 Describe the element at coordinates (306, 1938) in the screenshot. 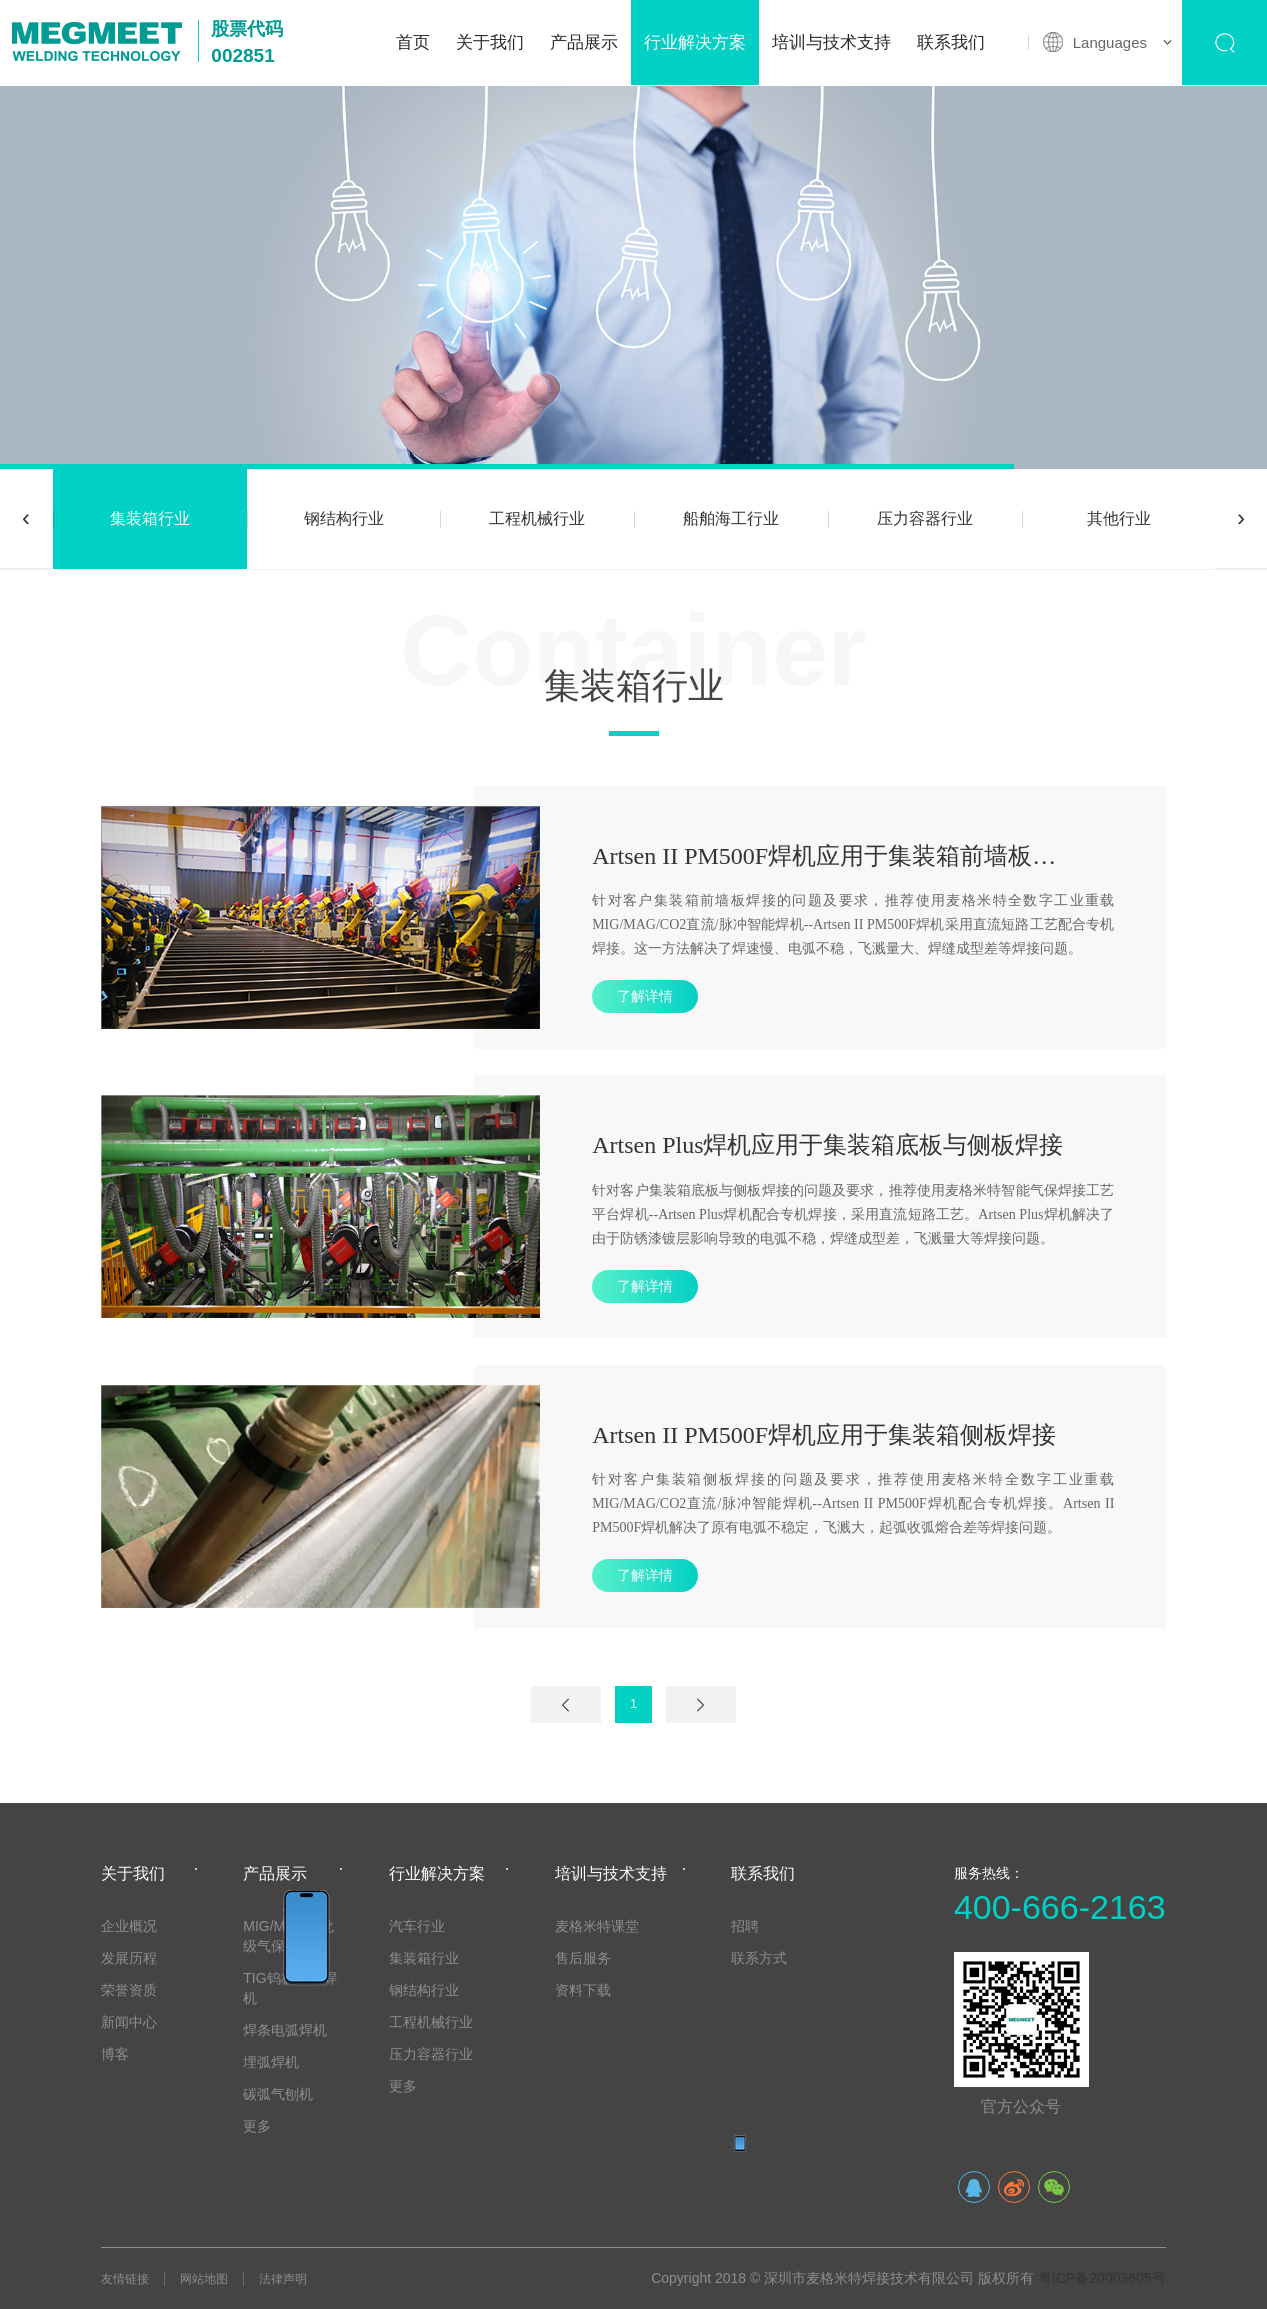

I see `iPhone 15 Pro device icon` at that location.